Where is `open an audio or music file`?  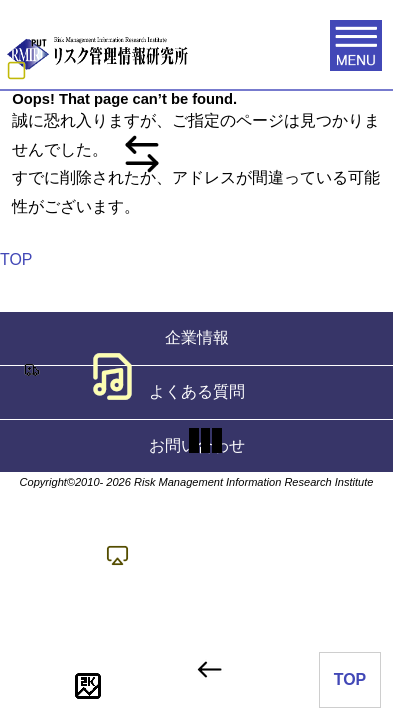 open an audio or music file is located at coordinates (112, 376).